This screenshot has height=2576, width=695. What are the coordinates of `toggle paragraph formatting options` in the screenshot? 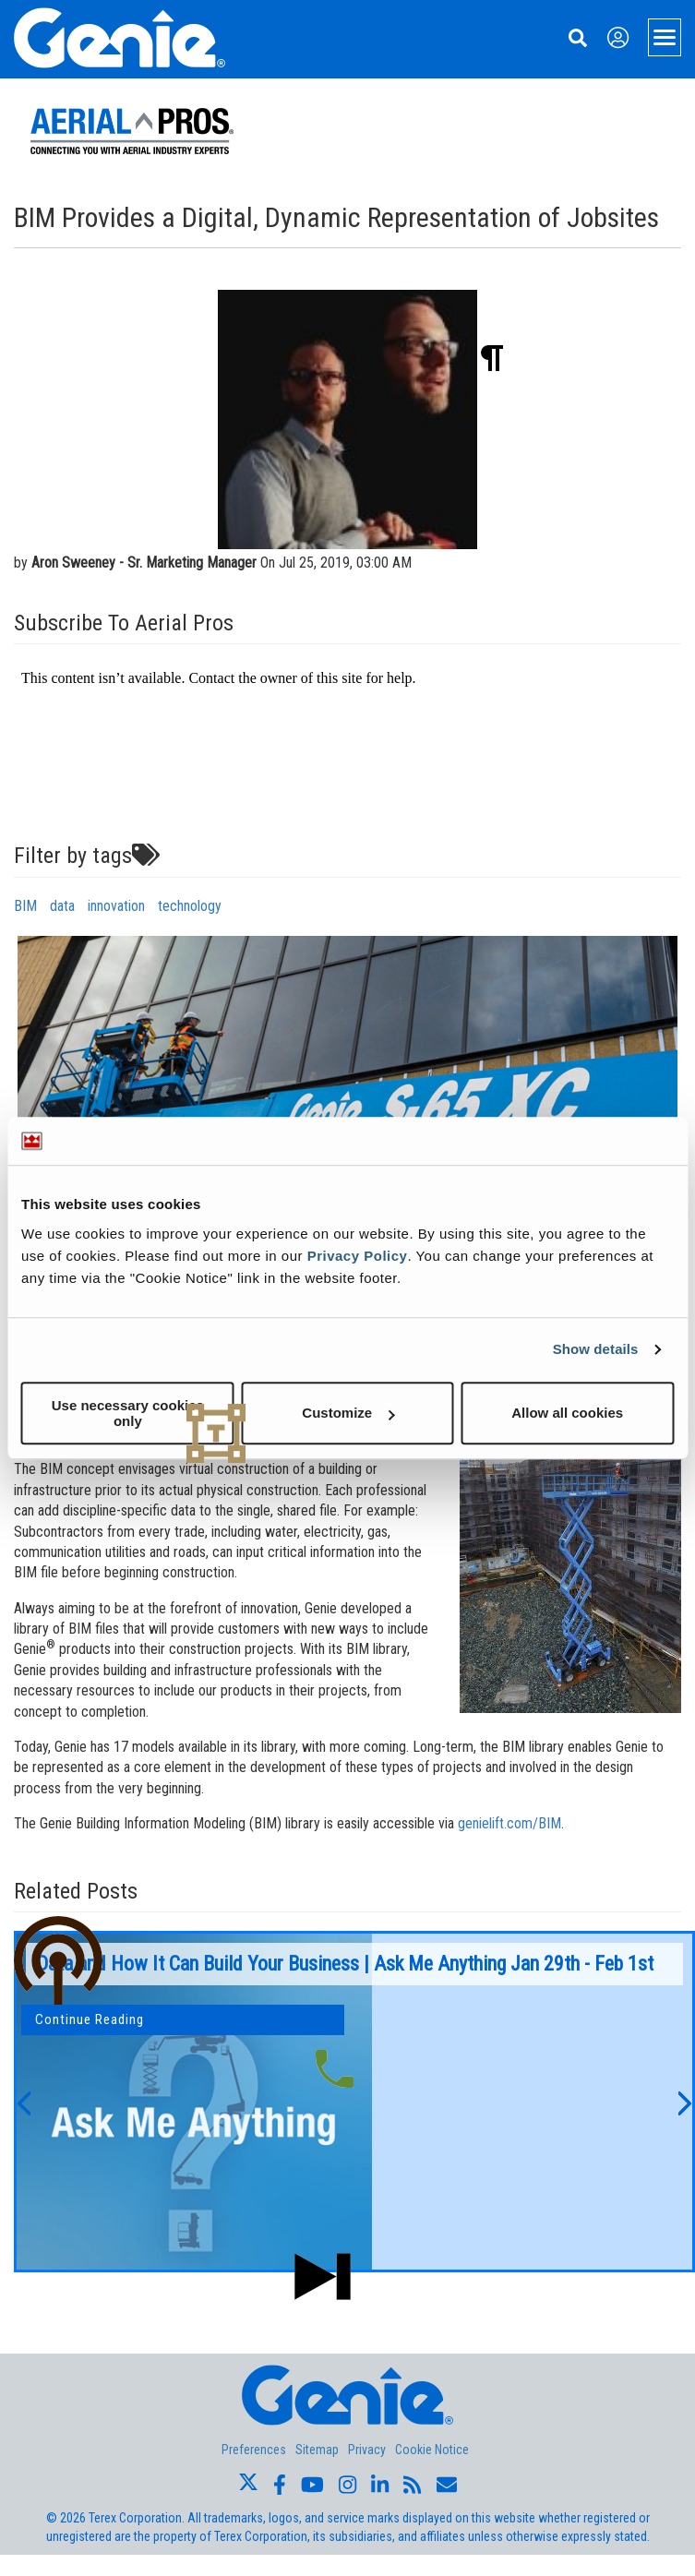 It's located at (492, 358).